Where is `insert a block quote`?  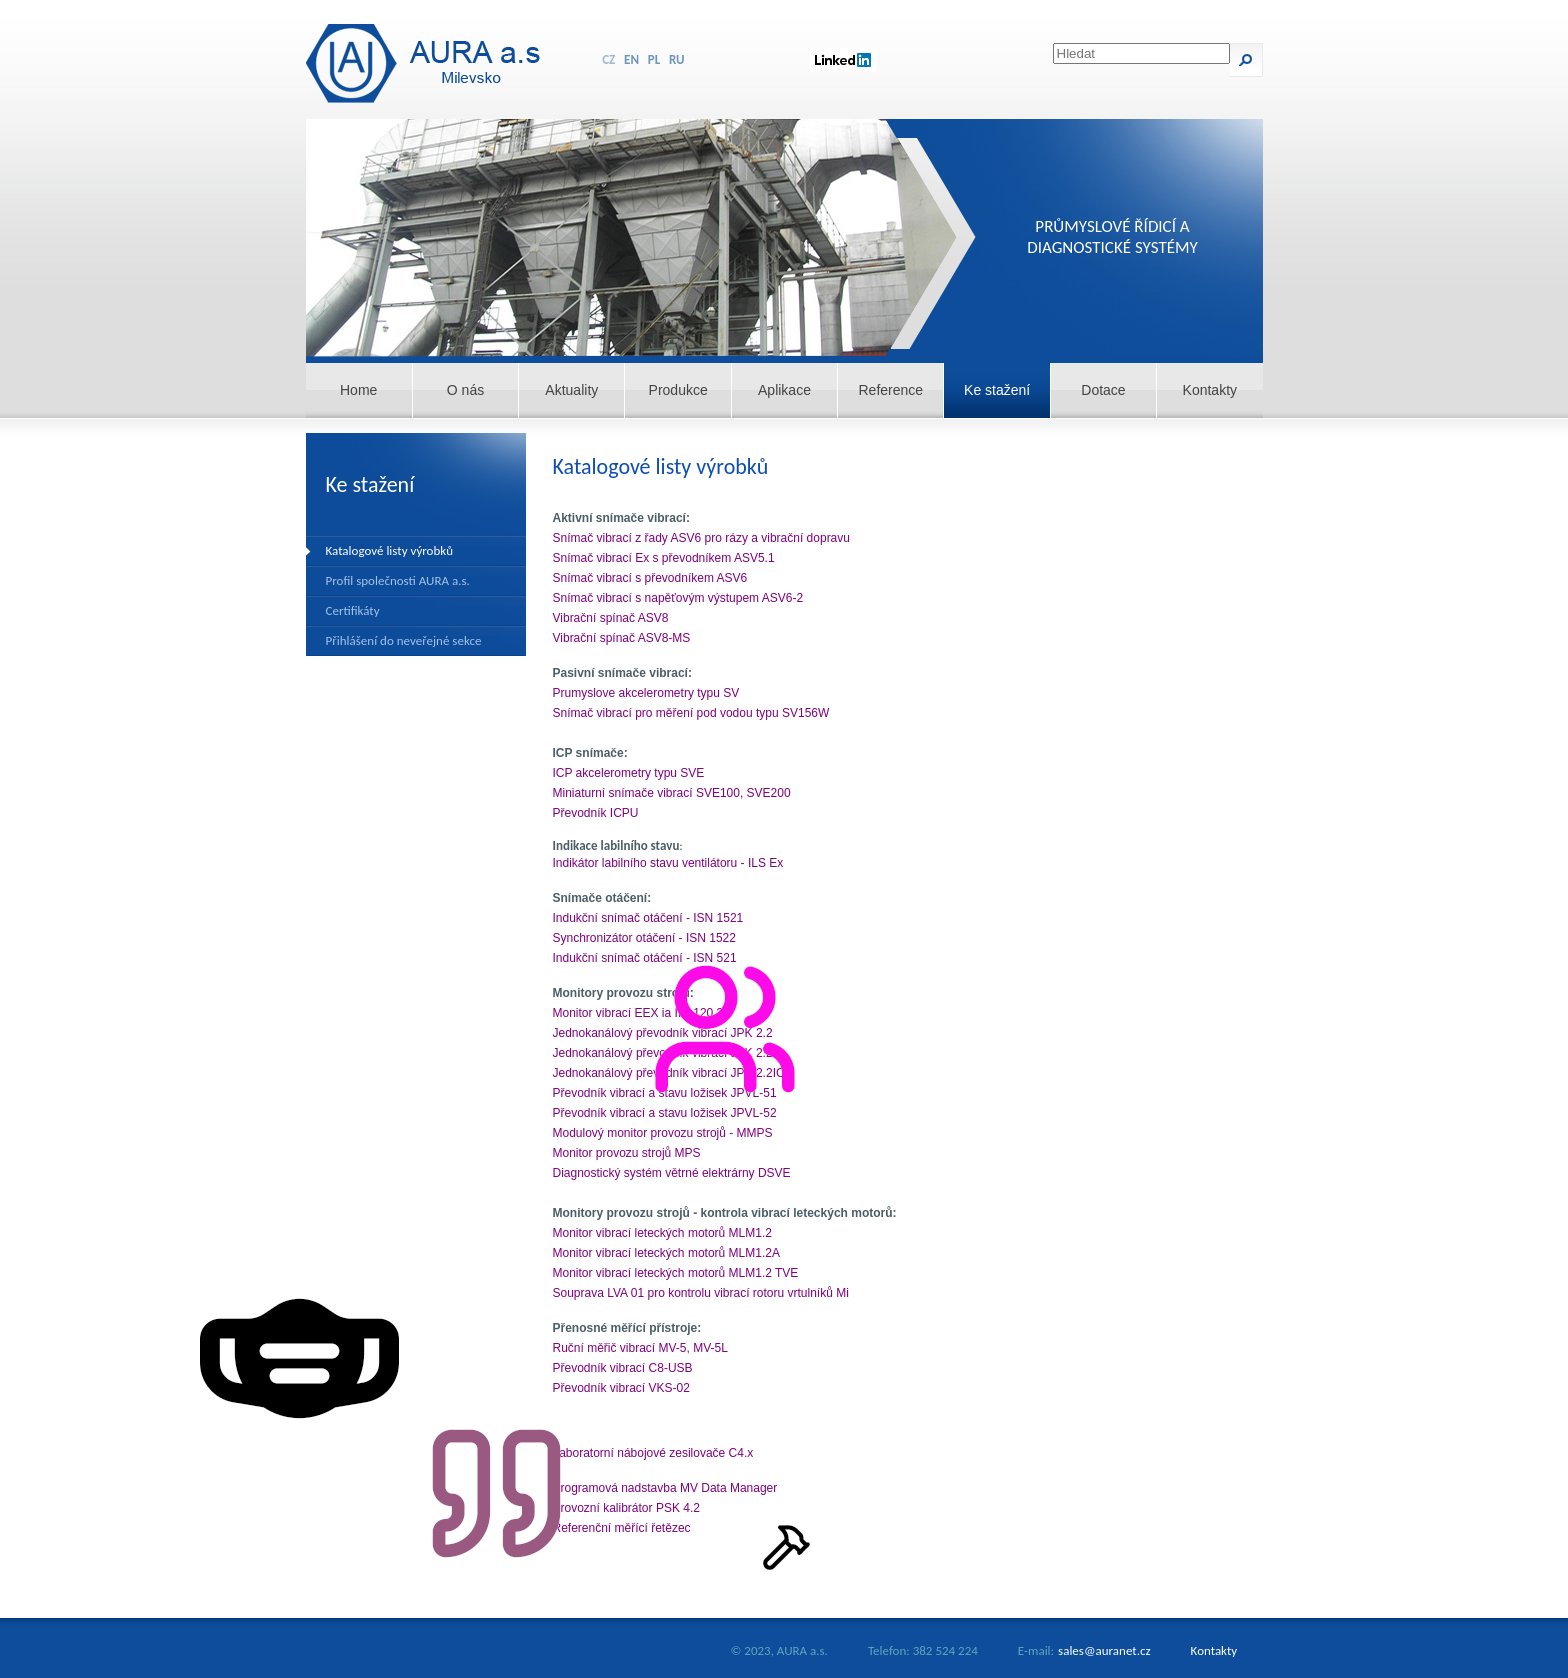
insert a block quote is located at coordinates (496, 1493).